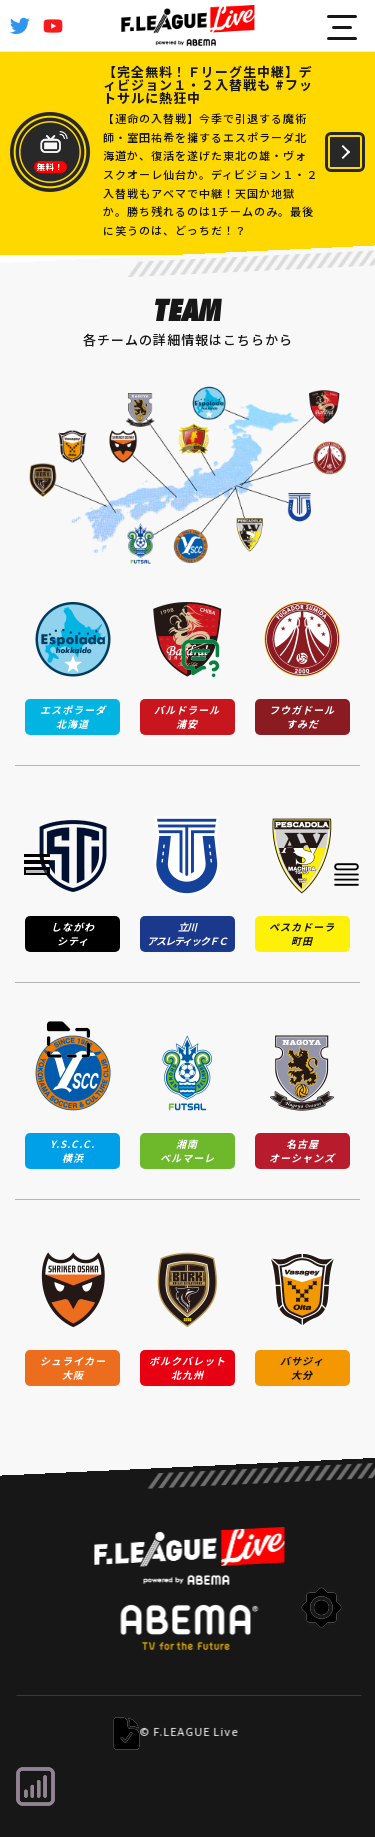 Image resolution: width=375 pixels, height=1837 pixels. I want to click on view a playlist or media queue, so click(346, 874).